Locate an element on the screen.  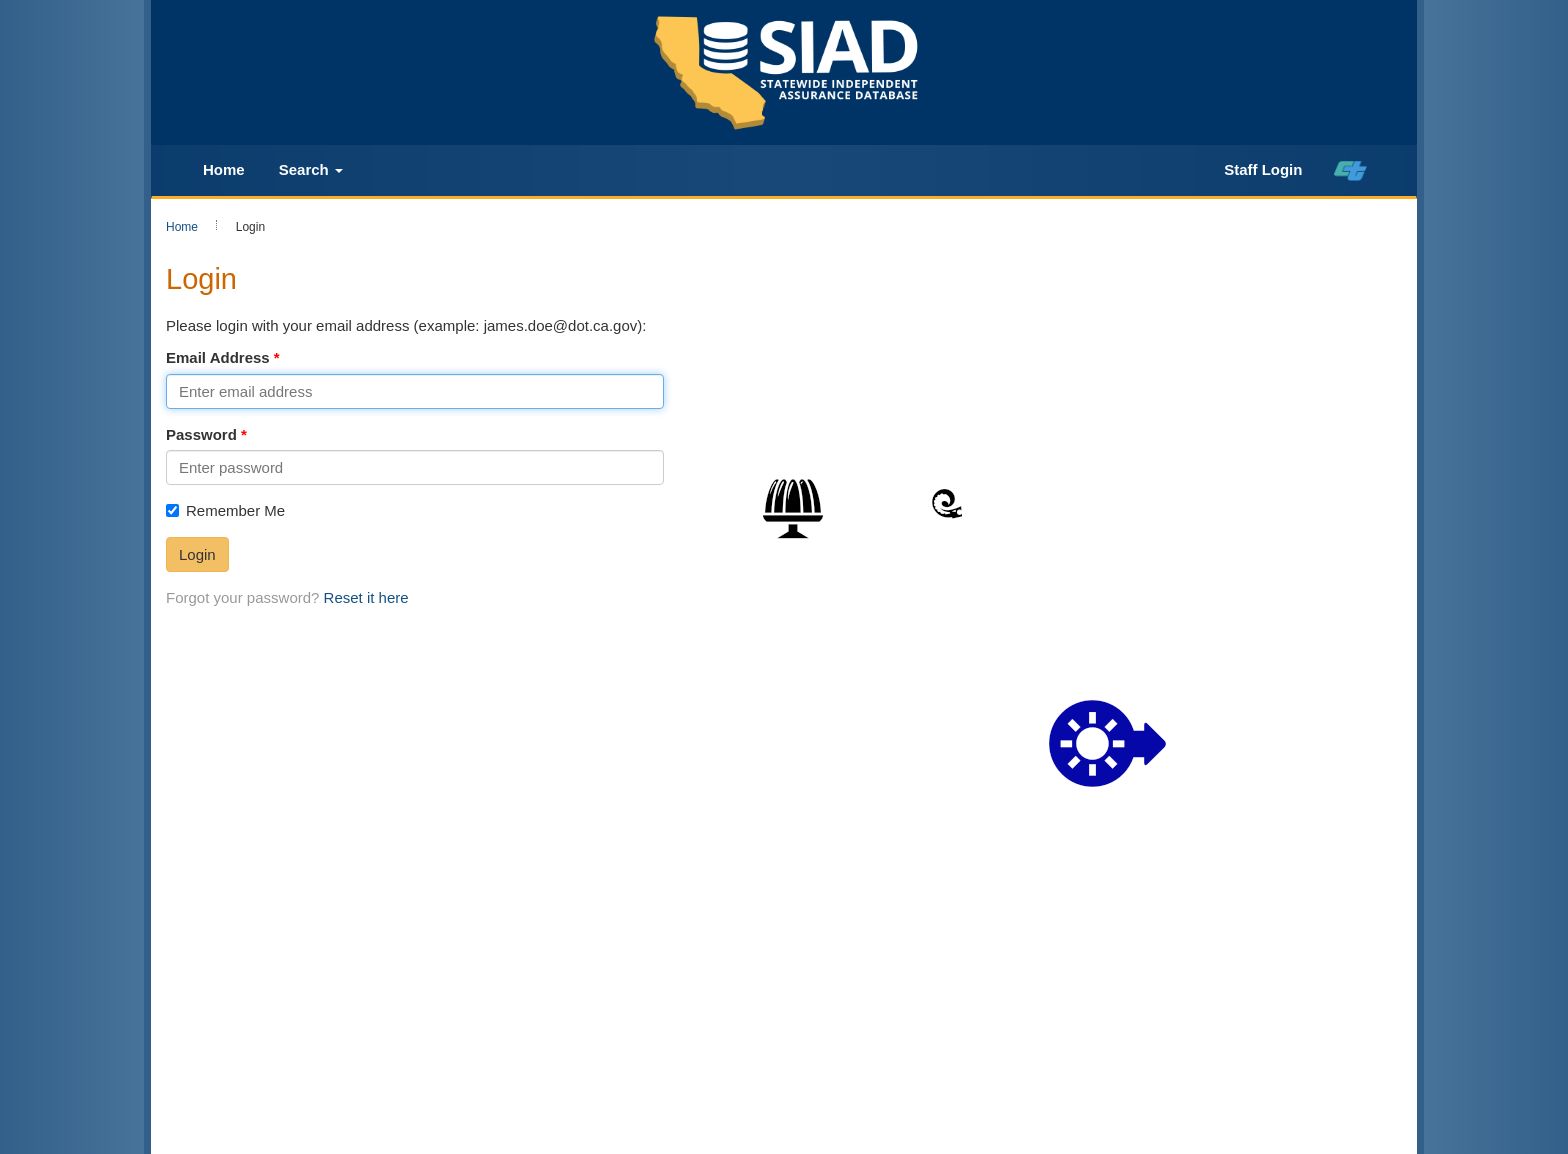
advance time to the next day is located at coordinates (1107, 743).